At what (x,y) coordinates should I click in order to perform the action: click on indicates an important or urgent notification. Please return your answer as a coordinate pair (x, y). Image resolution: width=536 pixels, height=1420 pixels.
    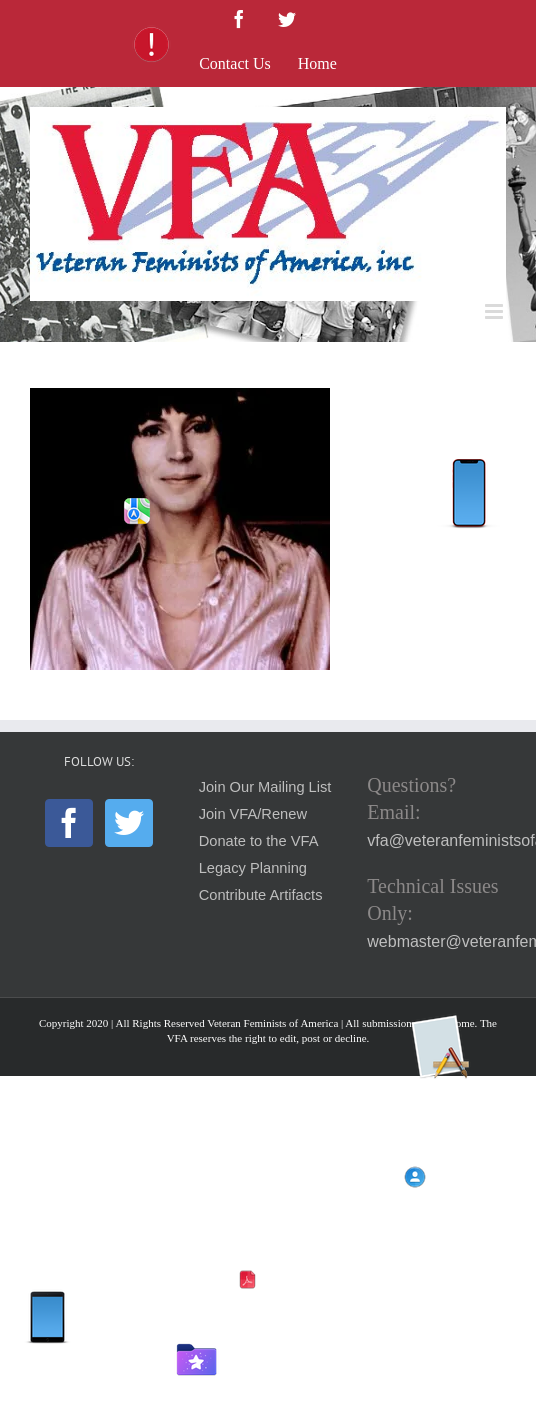
    Looking at the image, I should click on (151, 44).